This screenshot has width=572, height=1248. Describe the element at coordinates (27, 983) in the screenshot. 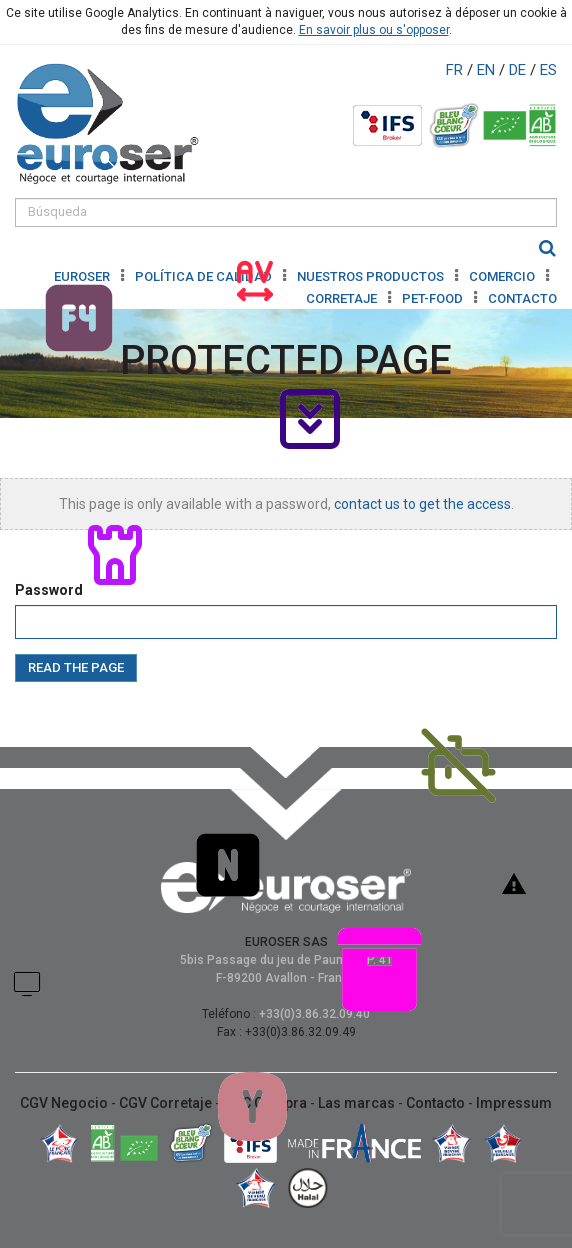

I see `view display settings` at that location.